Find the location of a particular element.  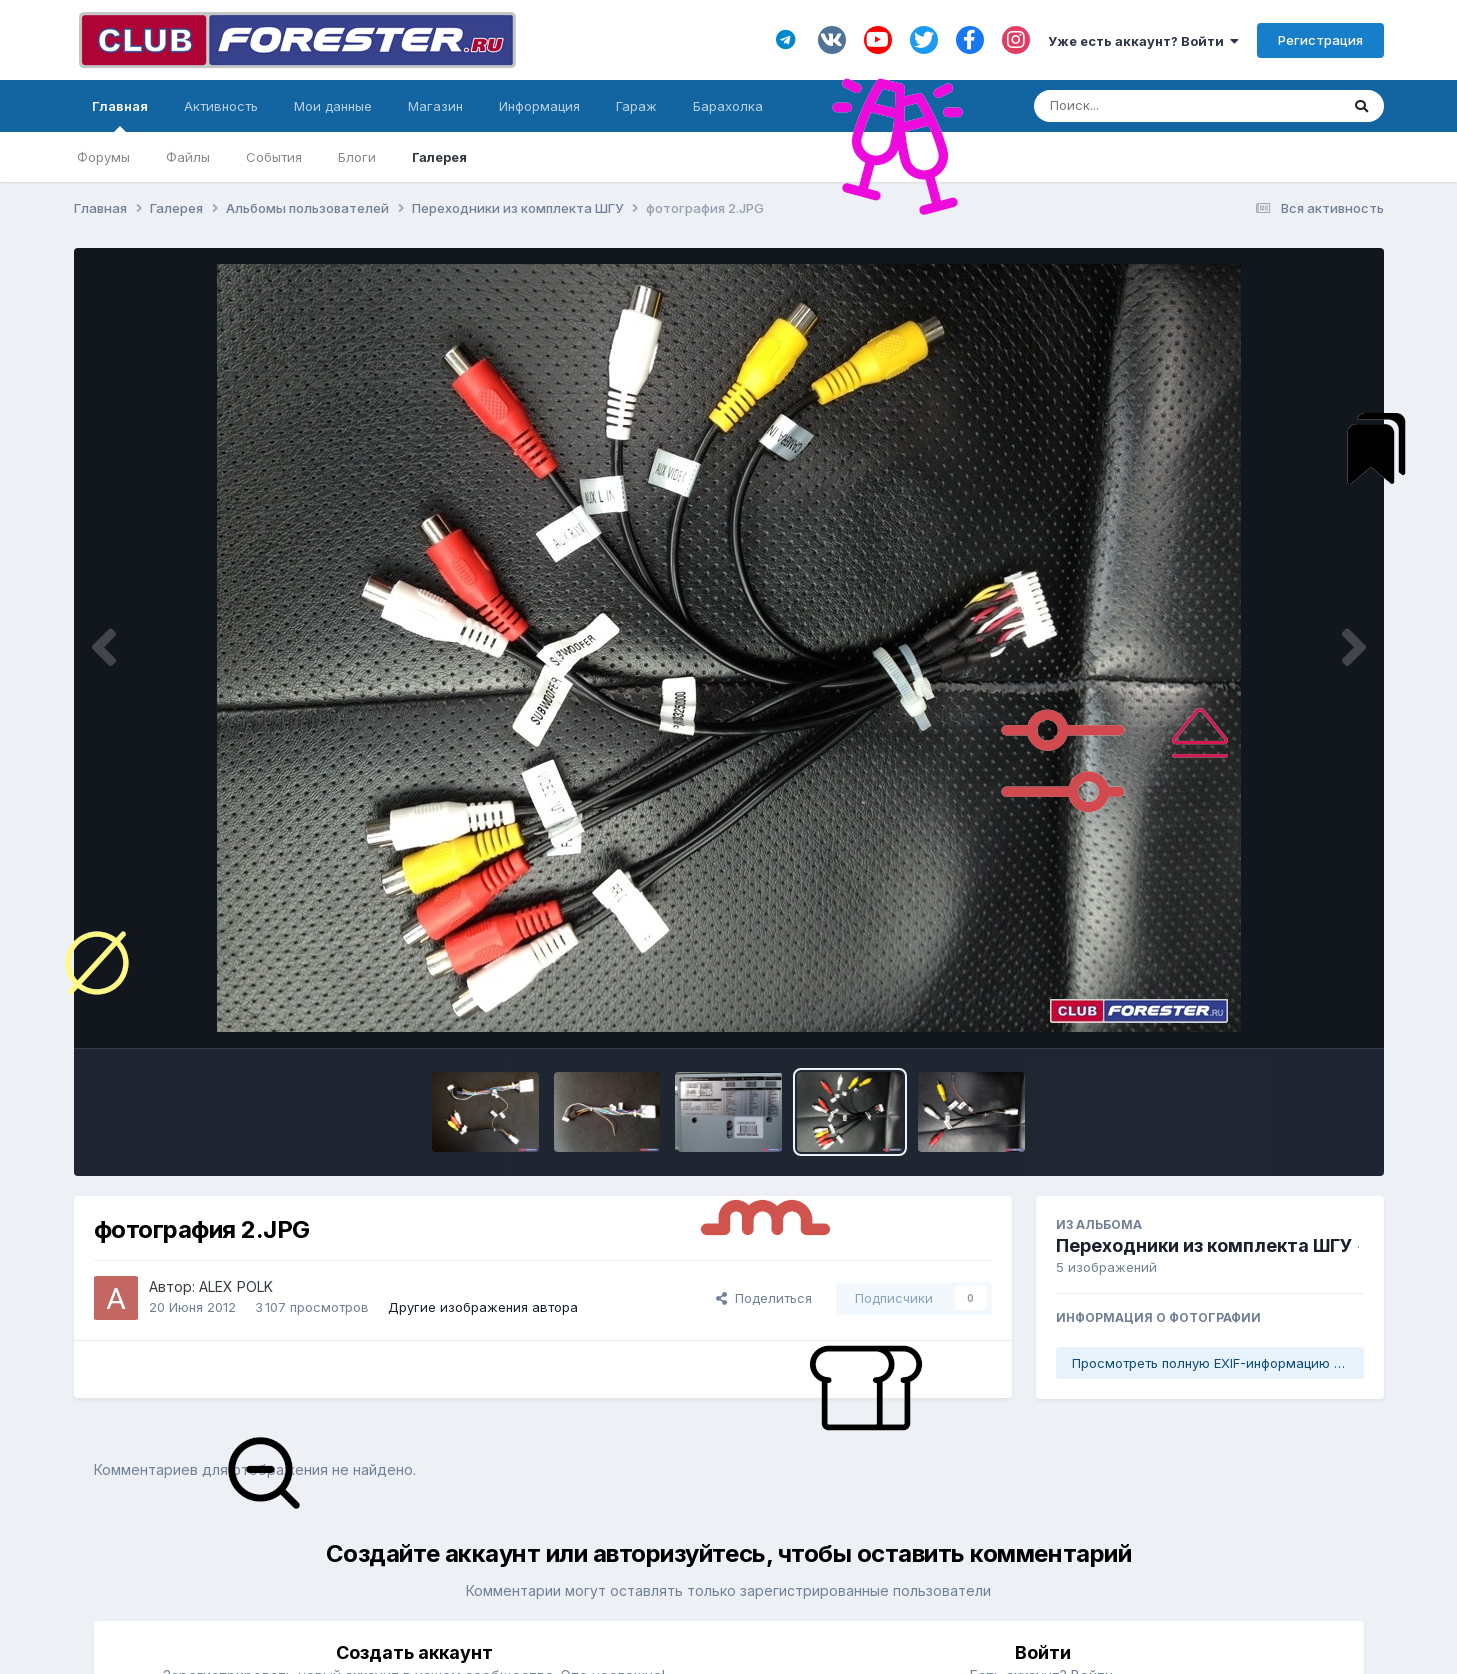

celebrate an achievement or milestone is located at coordinates (900, 146).